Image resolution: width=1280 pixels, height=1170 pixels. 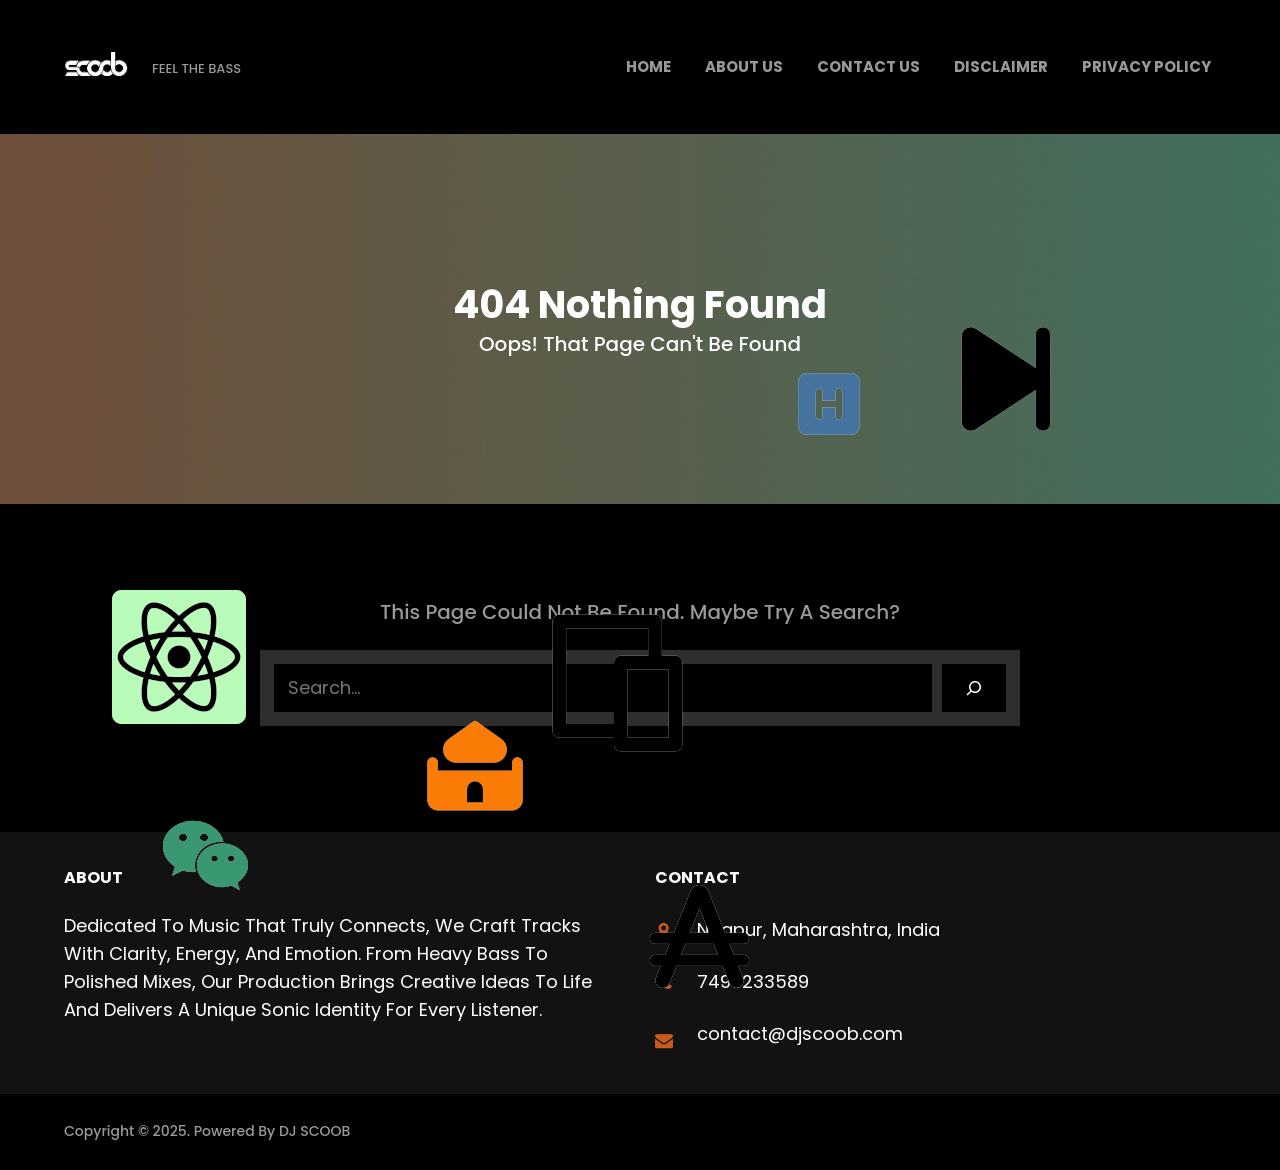 What do you see at coordinates (205, 855) in the screenshot?
I see `open WeChat messaging app` at bounding box center [205, 855].